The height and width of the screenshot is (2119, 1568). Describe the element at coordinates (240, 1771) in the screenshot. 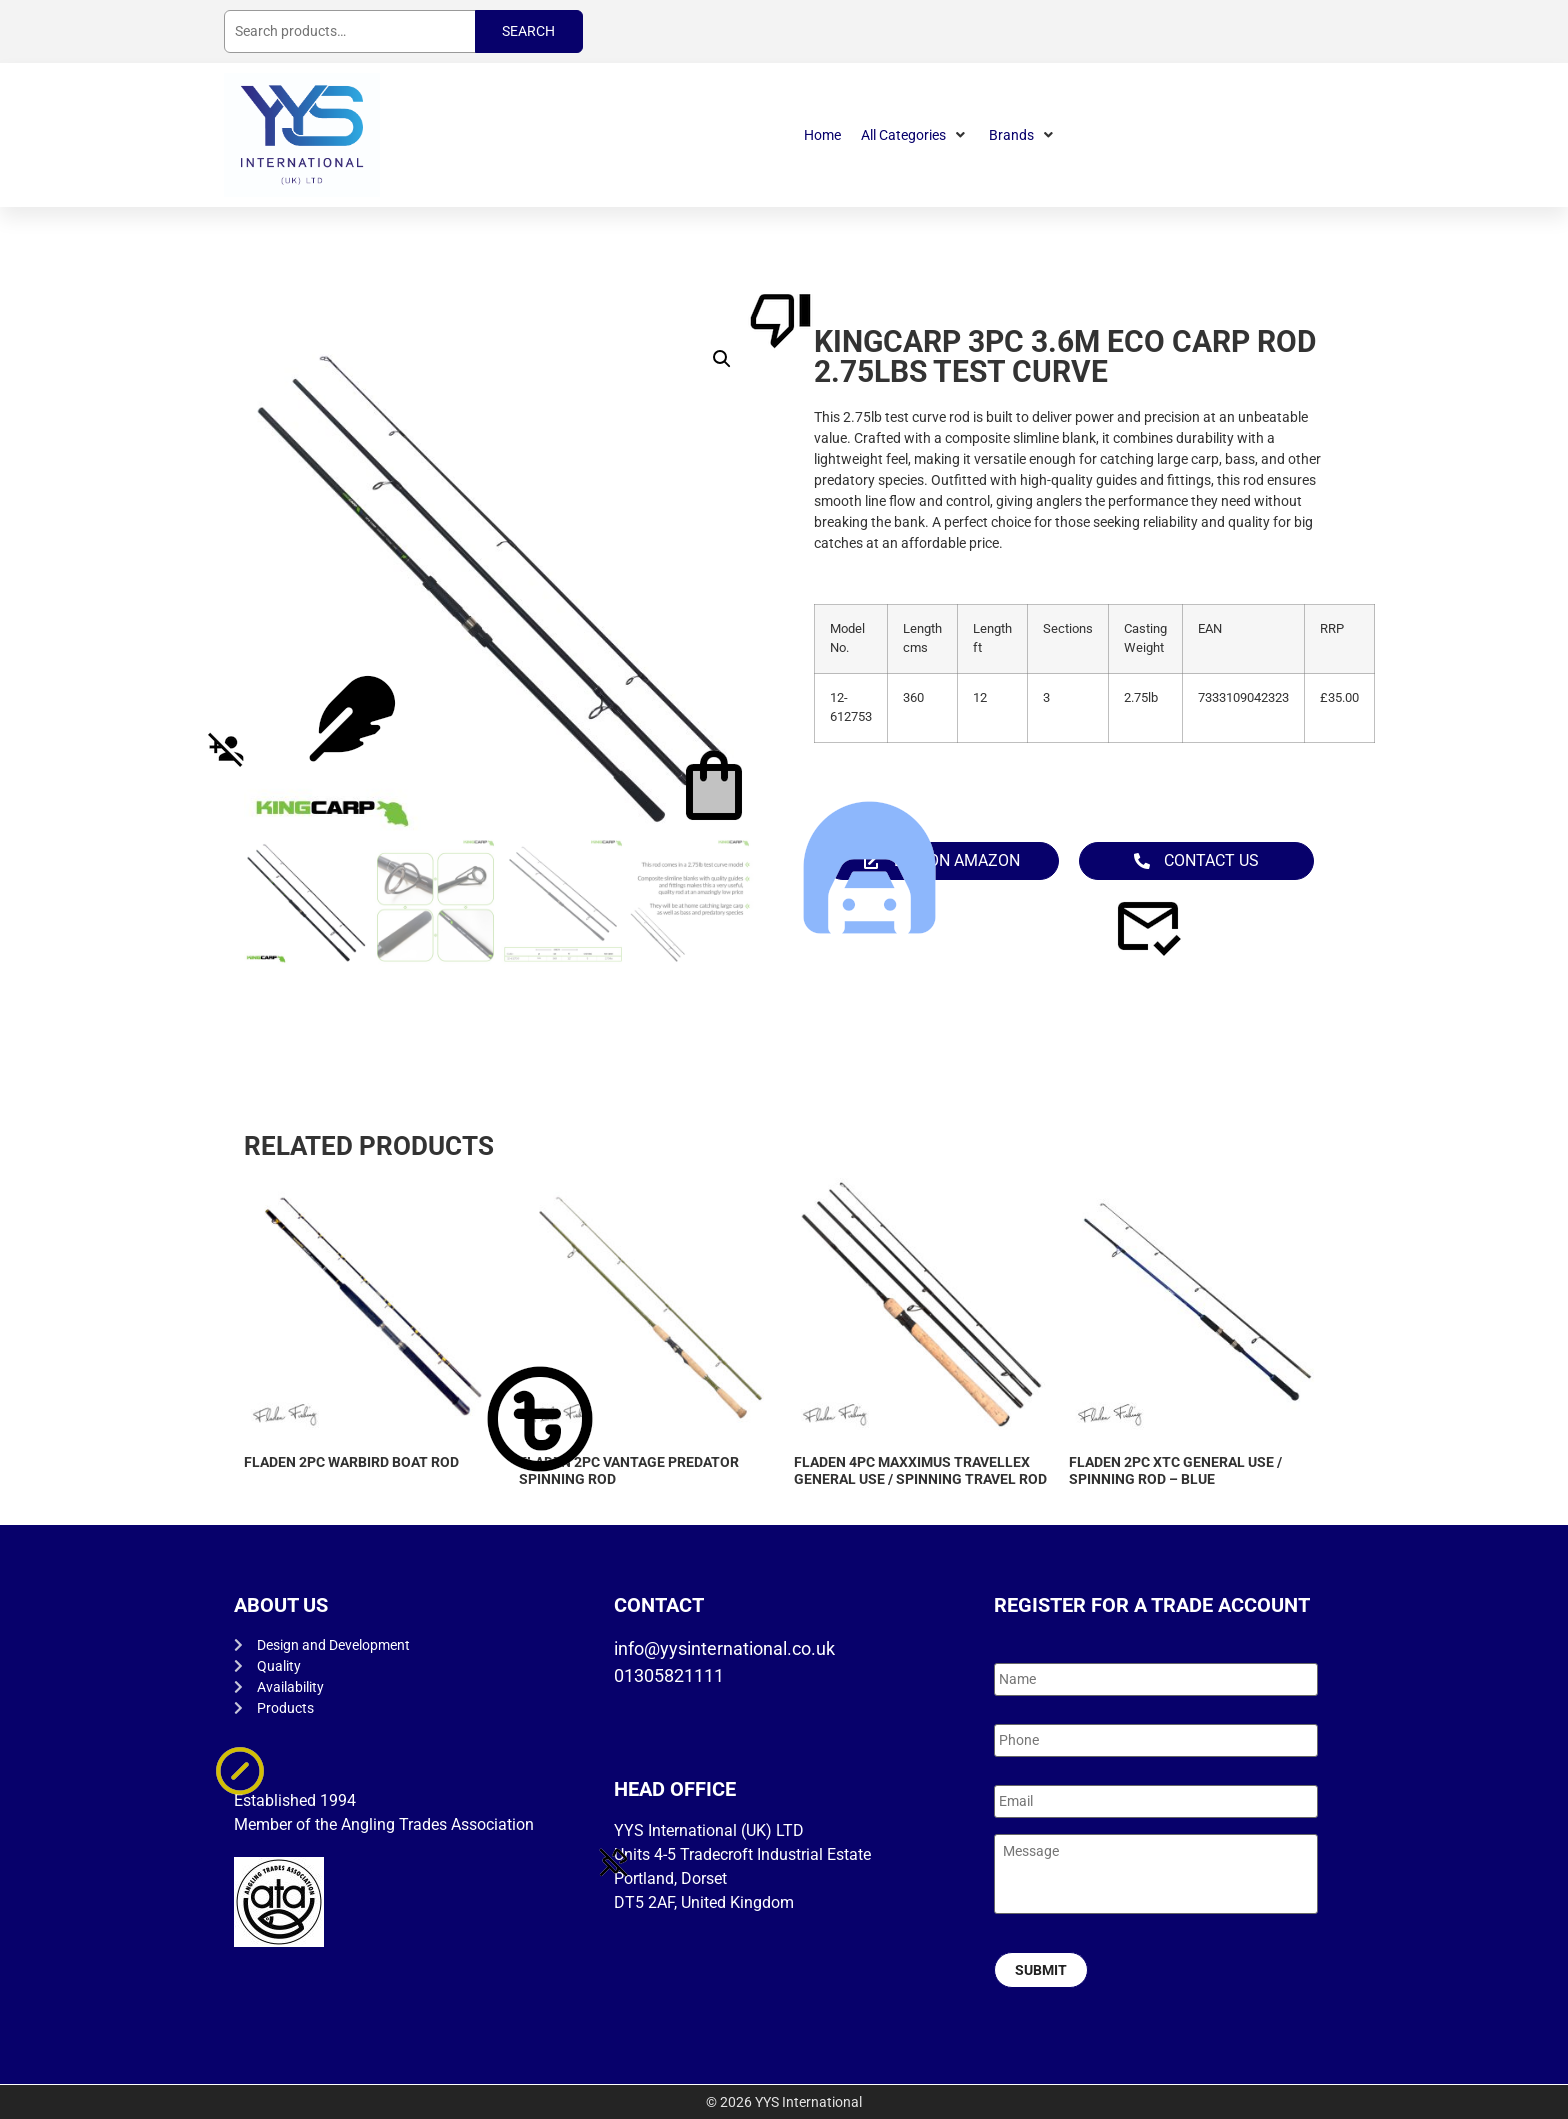

I see `indicates a blocked or prohibited action` at that location.